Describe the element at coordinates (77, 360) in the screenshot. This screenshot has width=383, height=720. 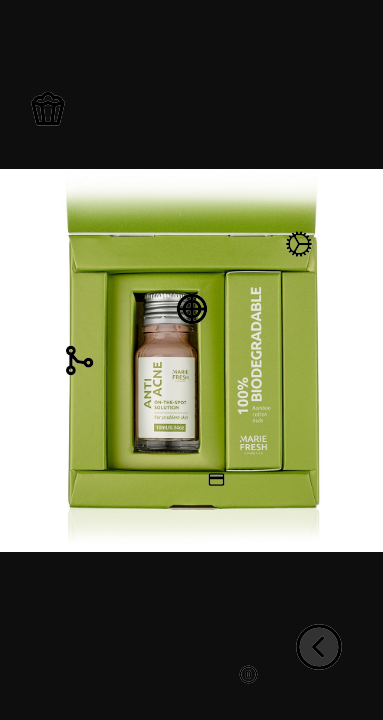
I see `merge branches in version control` at that location.